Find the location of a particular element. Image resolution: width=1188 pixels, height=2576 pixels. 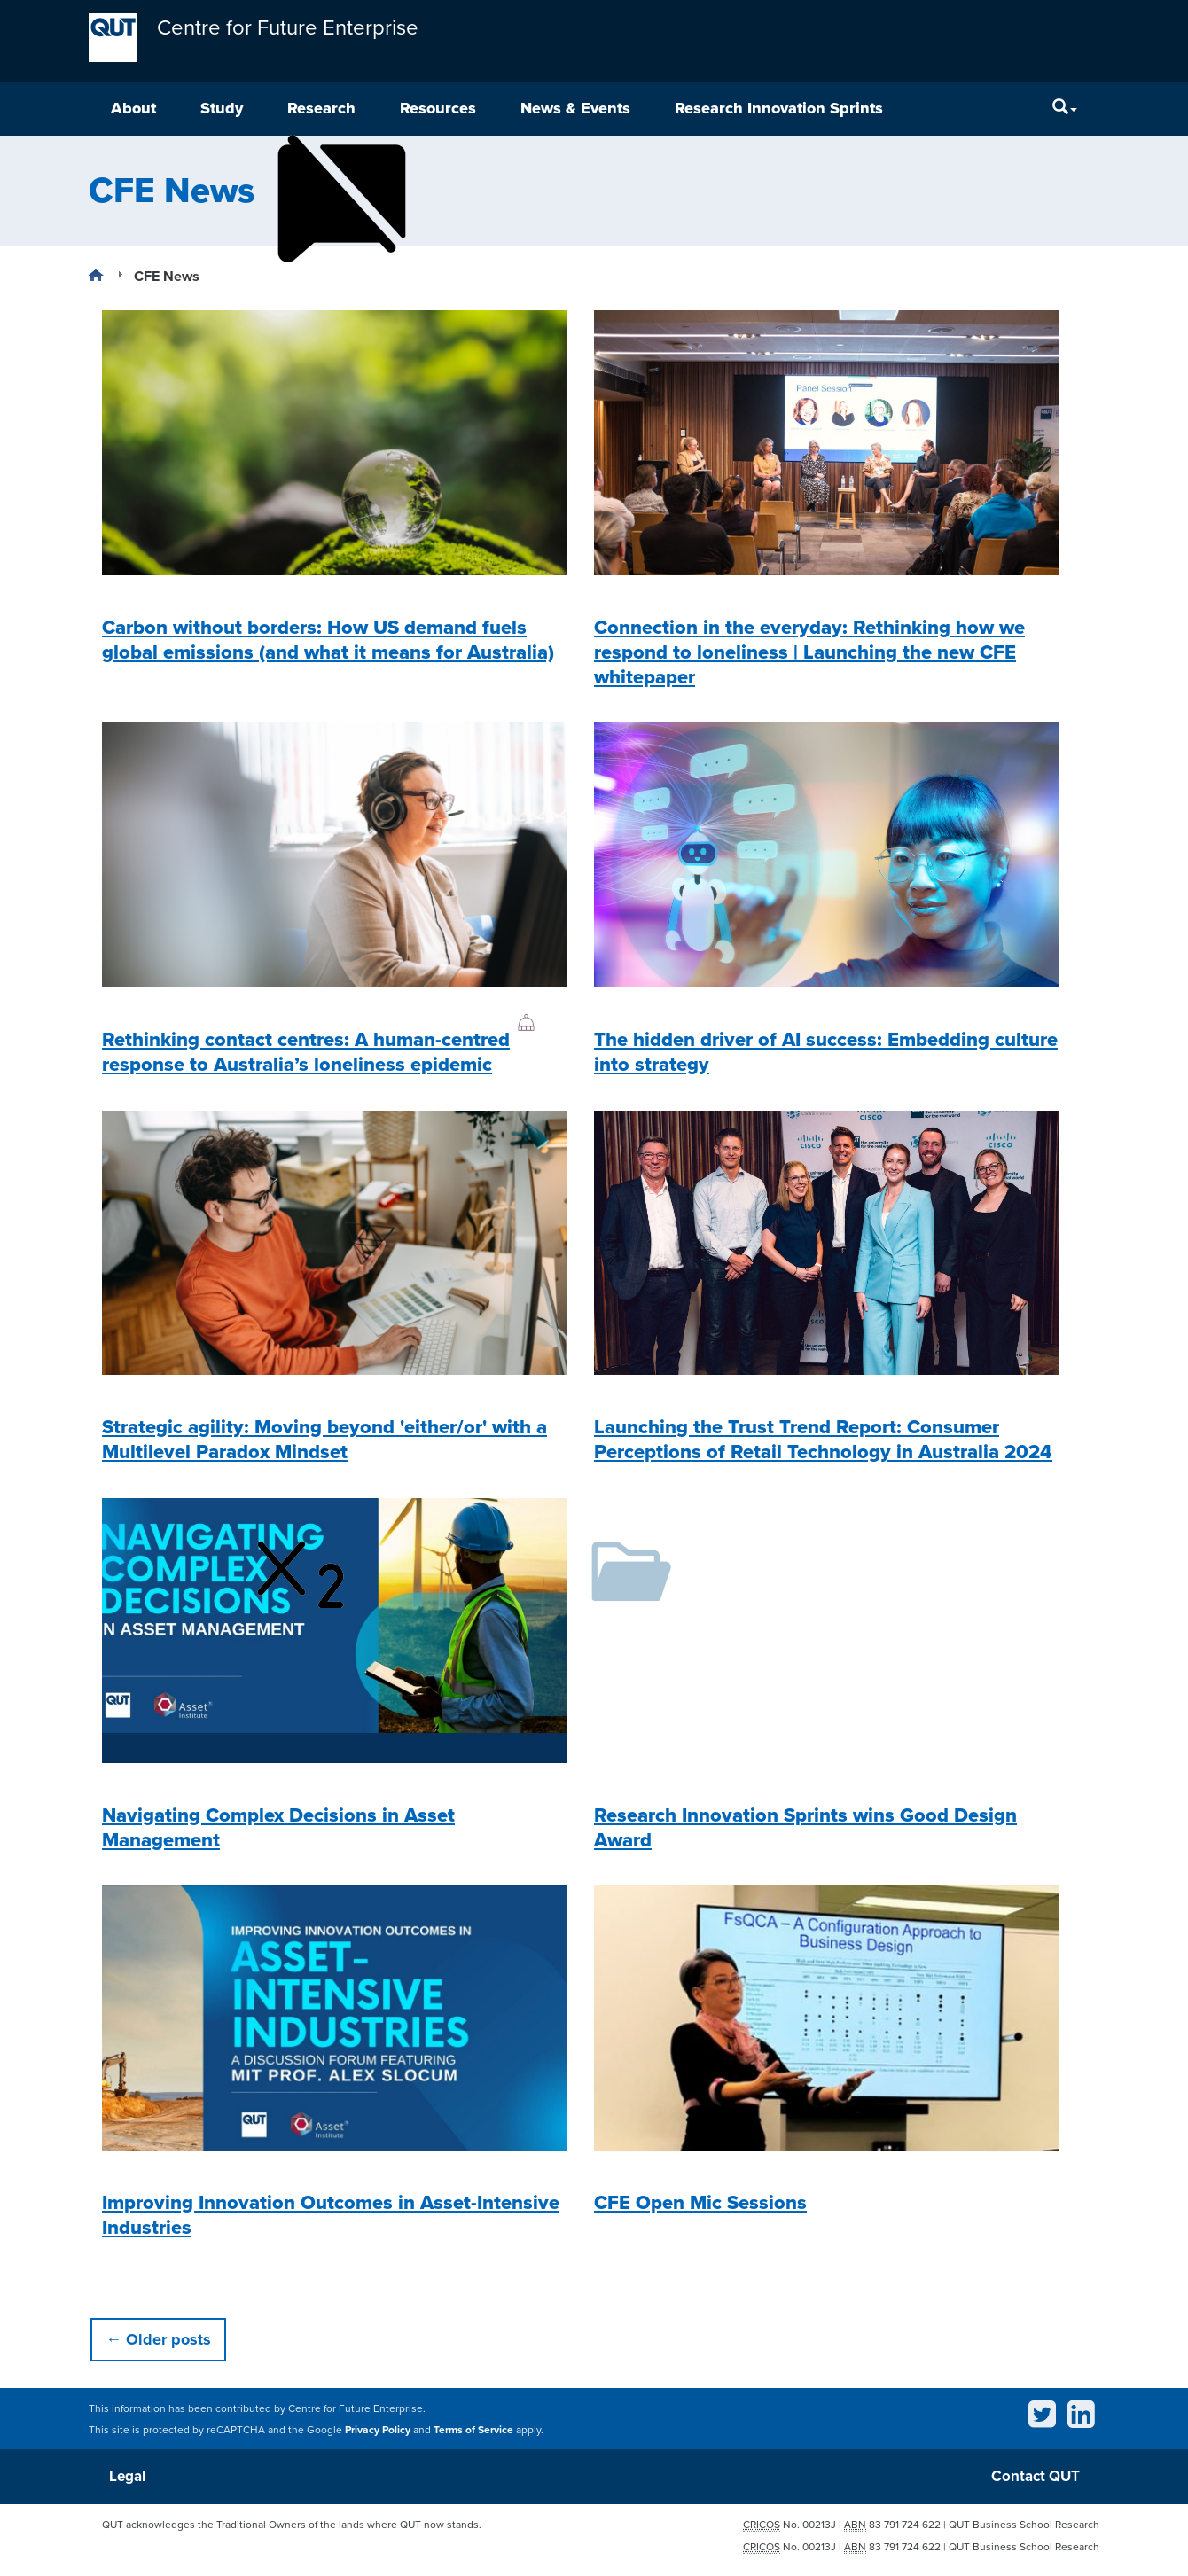

open folder to view contents is located at coordinates (629, 1570).